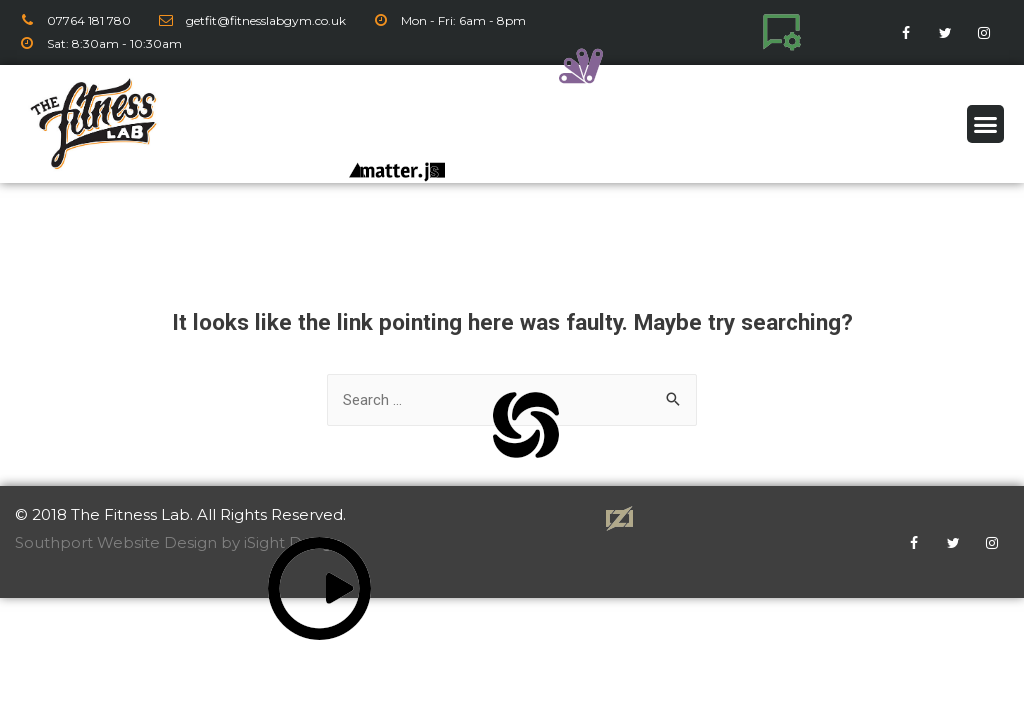 This screenshot has height=720, width=1024. Describe the element at coordinates (781, 30) in the screenshot. I see `open chat settings` at that location.